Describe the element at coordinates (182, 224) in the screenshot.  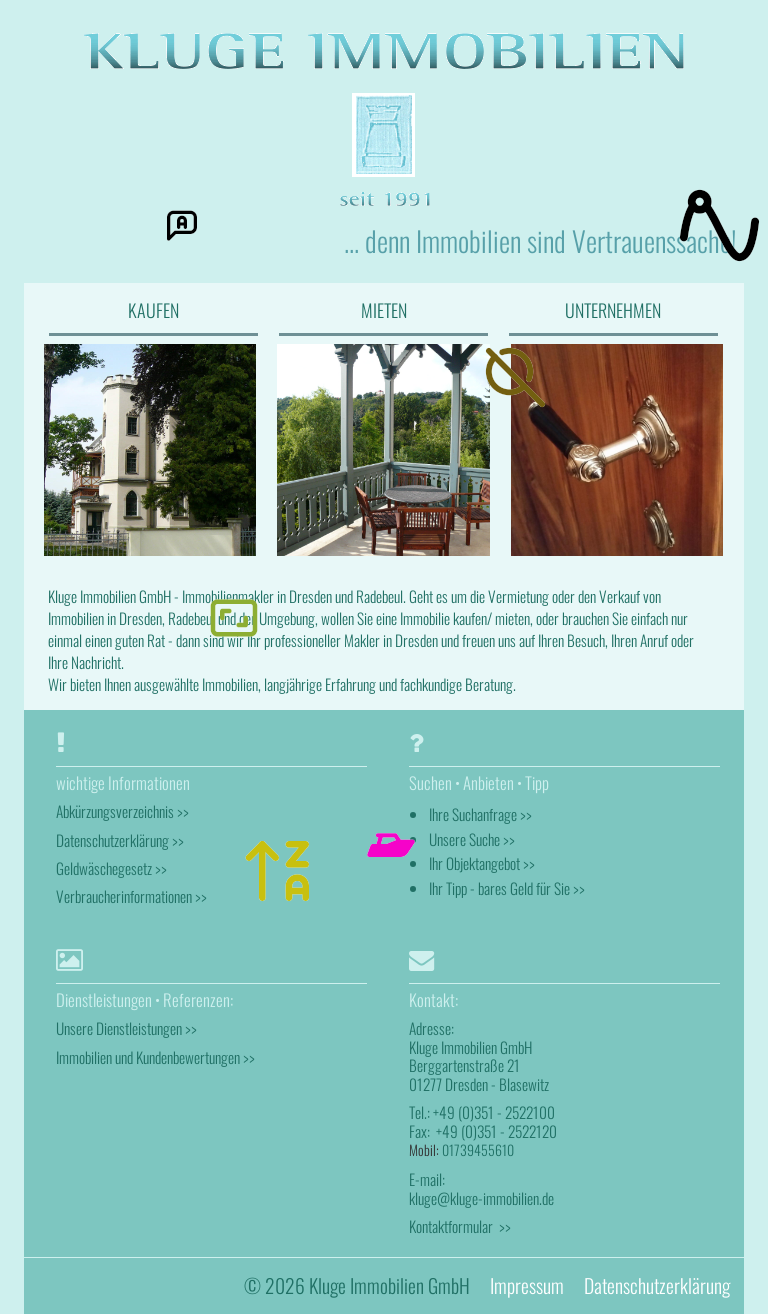
I see `translate message or conversation` at that location.